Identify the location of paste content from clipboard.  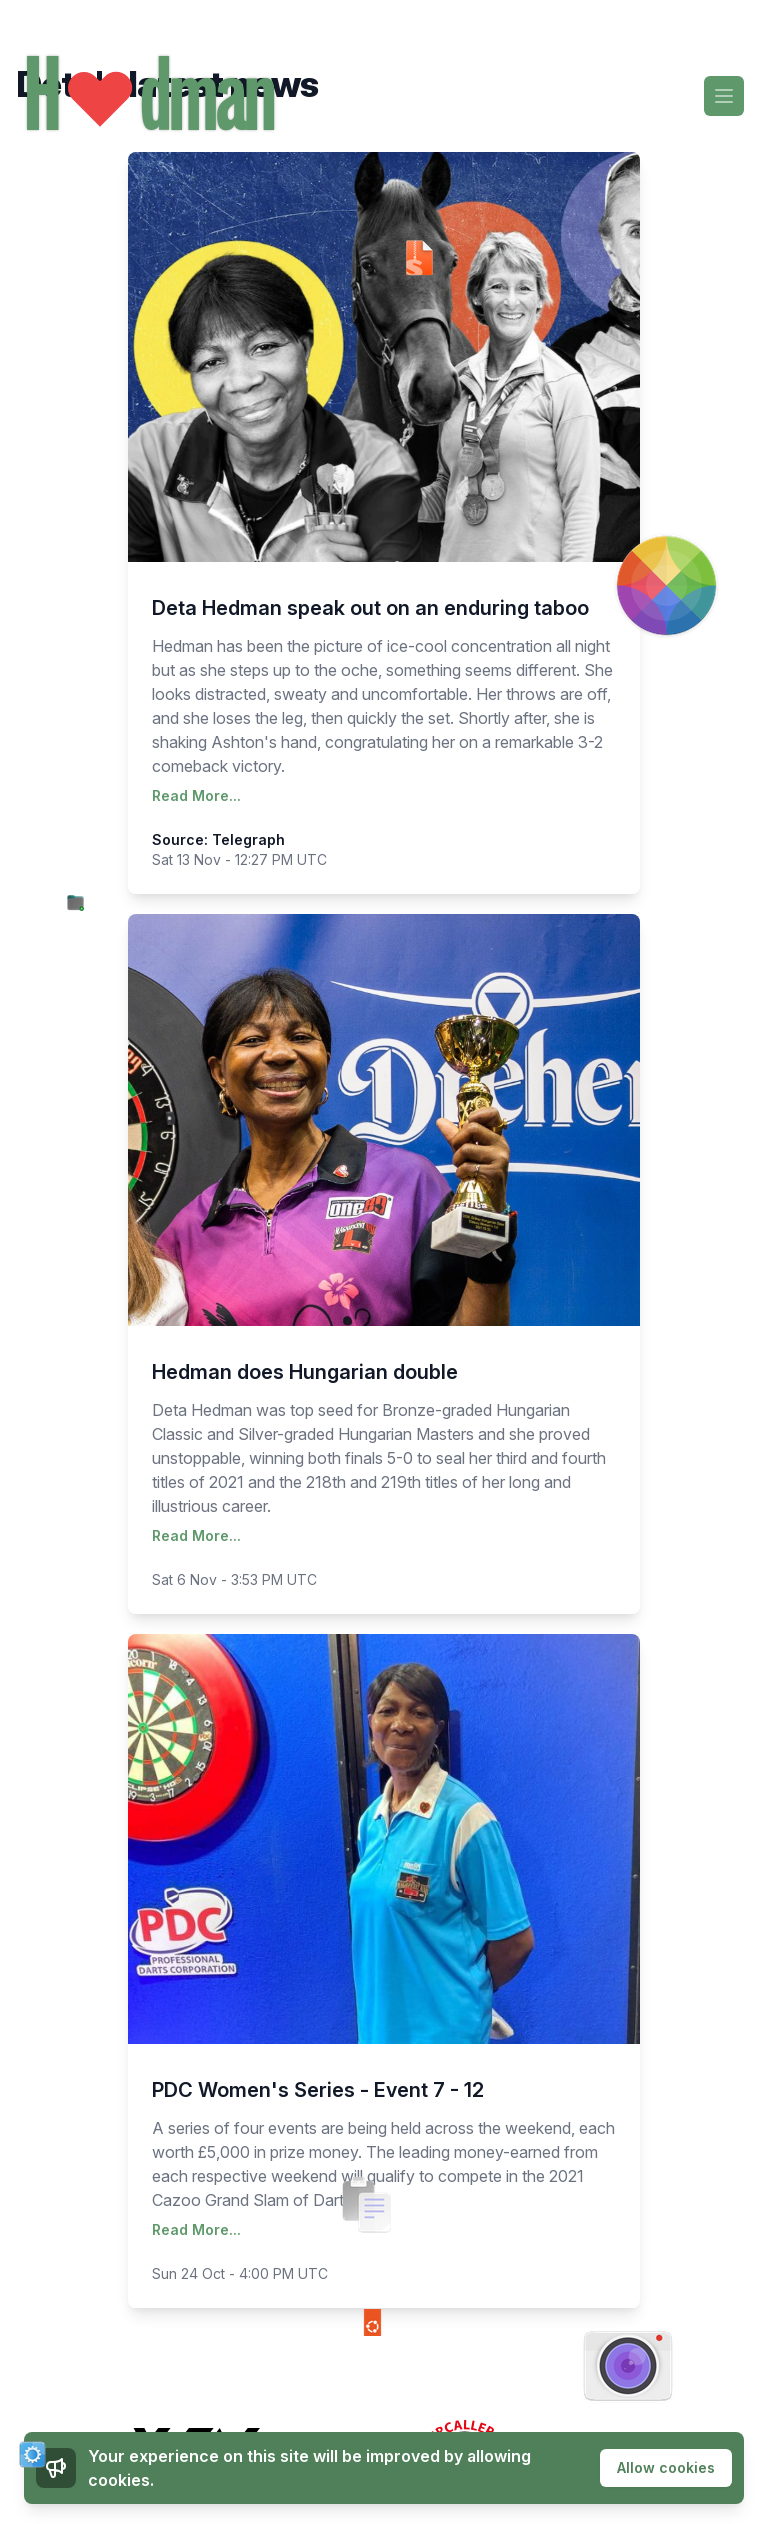
(366, 2204).